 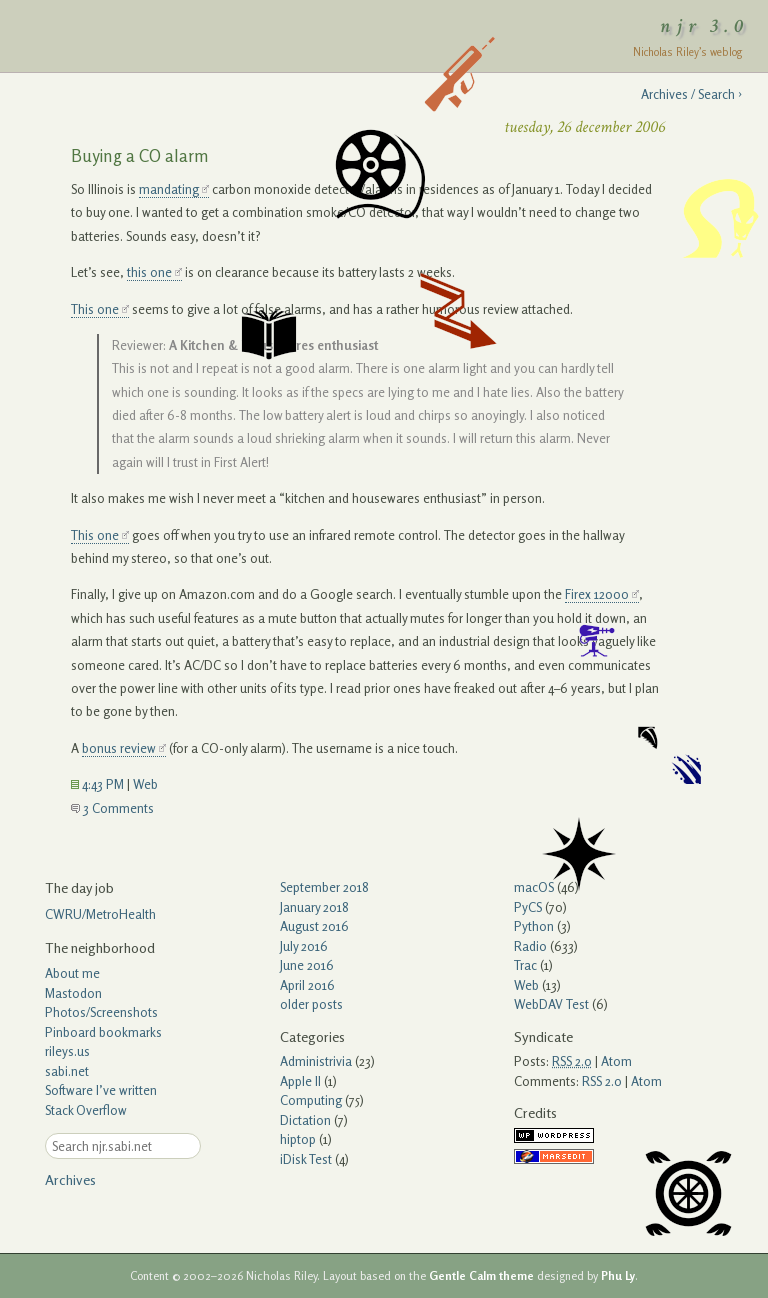 I want to click on access video or film content, so click(x=380, y=174).